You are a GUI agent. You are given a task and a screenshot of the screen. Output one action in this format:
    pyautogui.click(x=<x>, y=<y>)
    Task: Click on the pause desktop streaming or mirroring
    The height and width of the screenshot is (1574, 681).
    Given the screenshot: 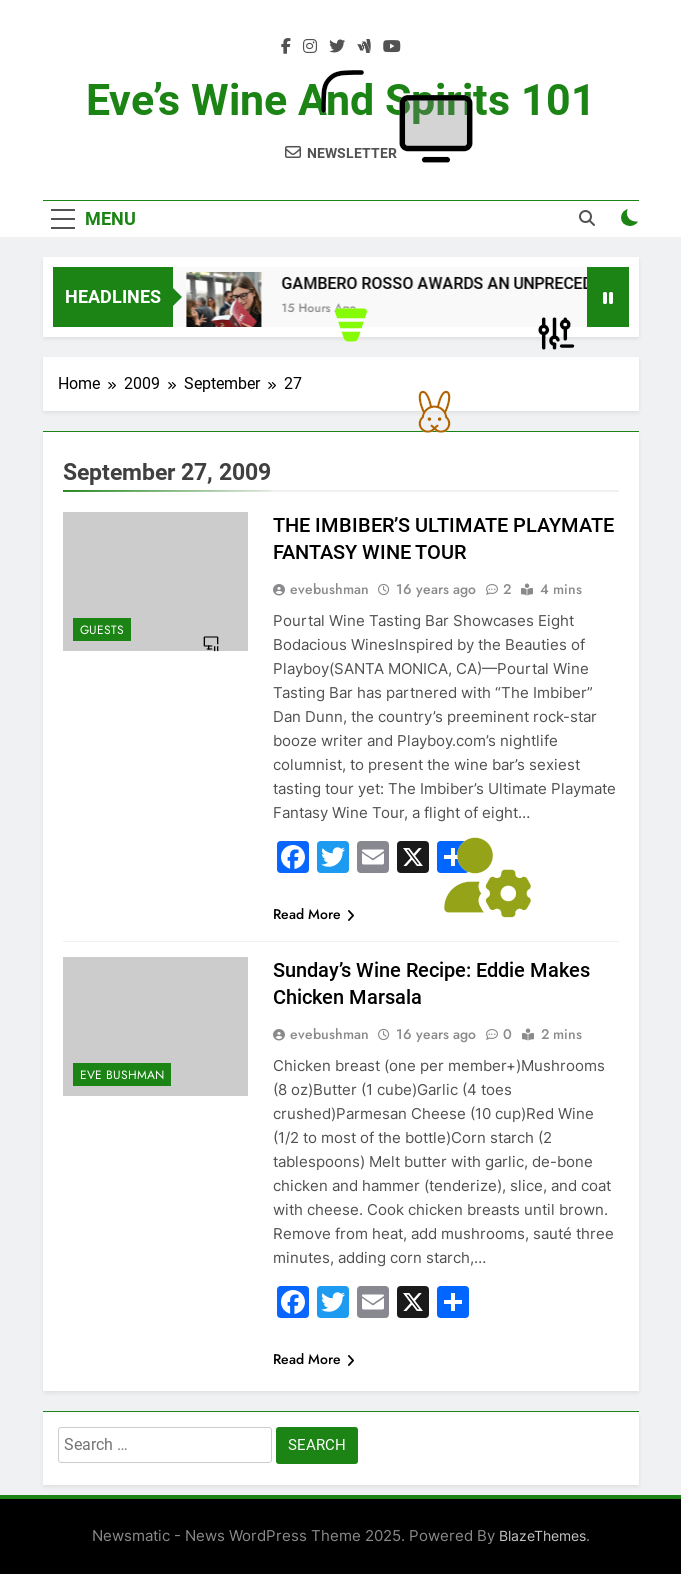 What is the action you would take?
    pyautogui.click(x=211, y=643)
    